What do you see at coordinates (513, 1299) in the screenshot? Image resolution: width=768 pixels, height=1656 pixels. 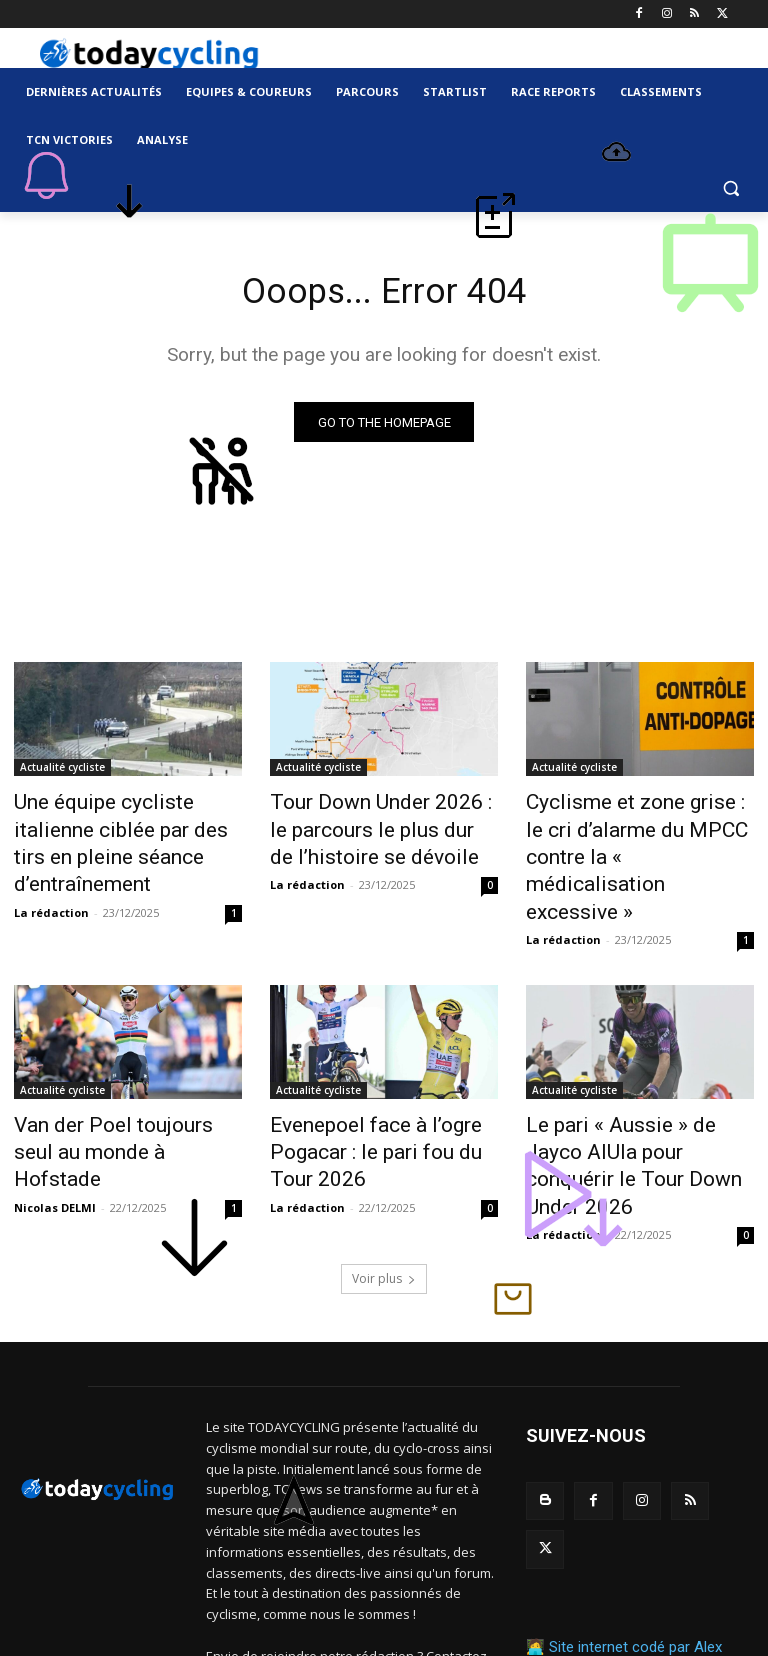 I see `view your shopping cart` at bounding box center [513, 1299].